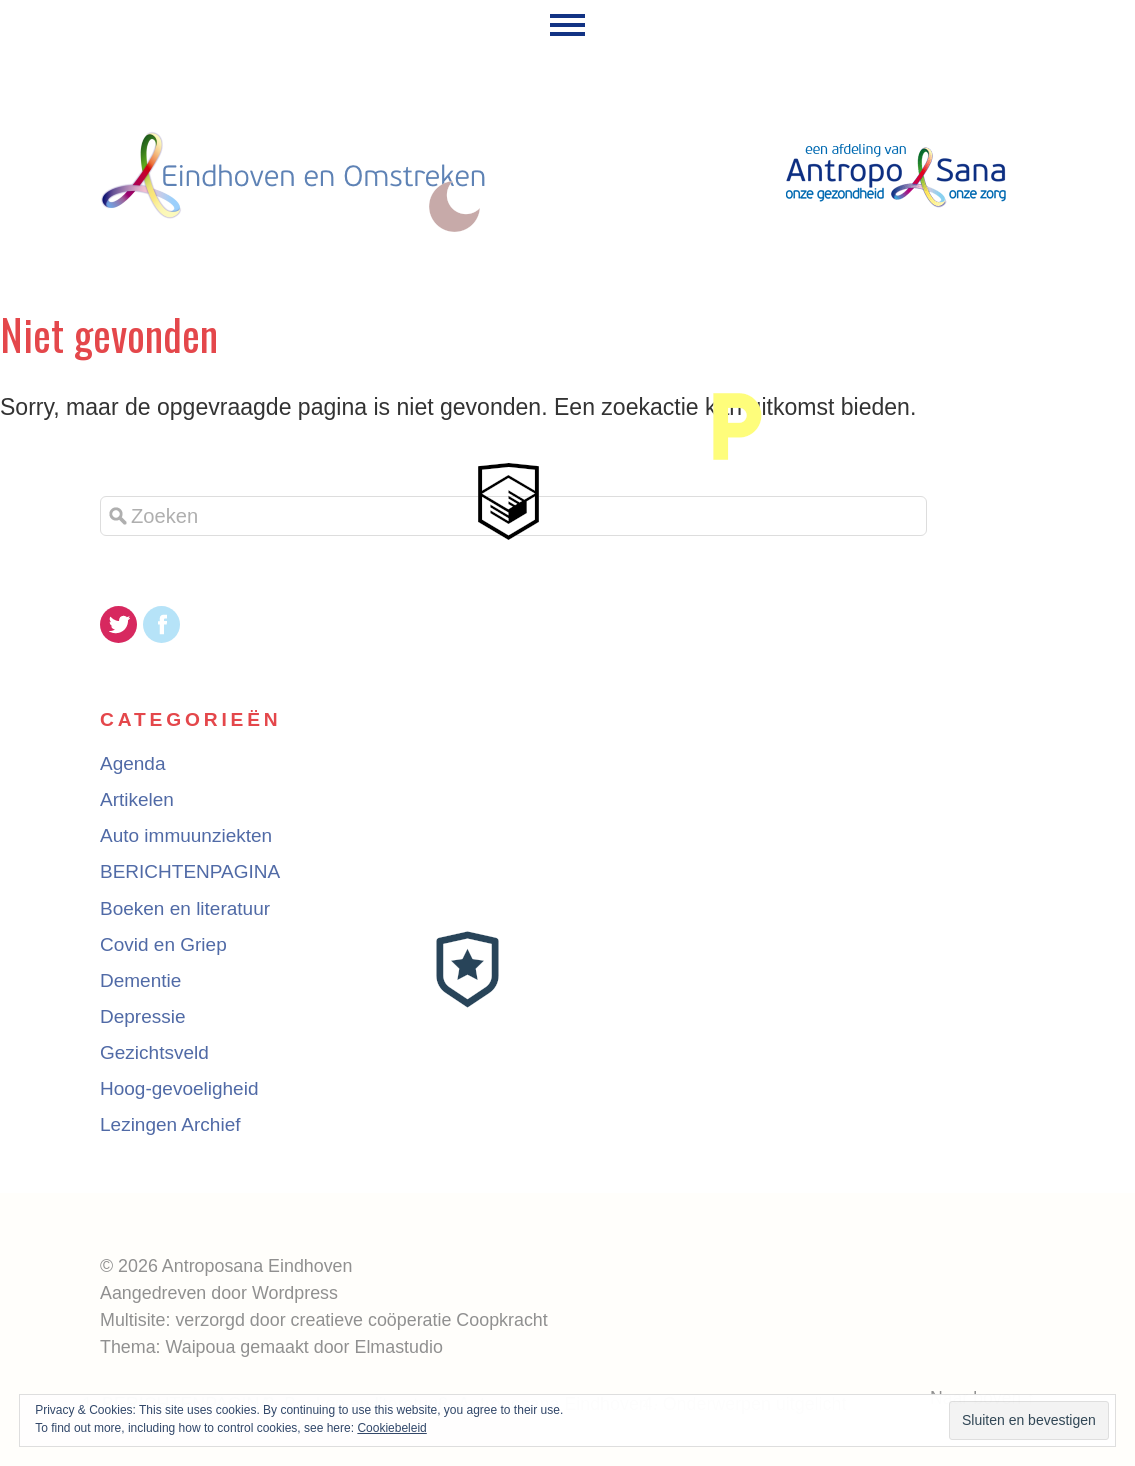 The height and width of the screenshot is (1466, 1135). What do you see at coordinates (467, 969) in the screenshot?
I see `indicates premium or verified security status` at bounding box center [467, 969].